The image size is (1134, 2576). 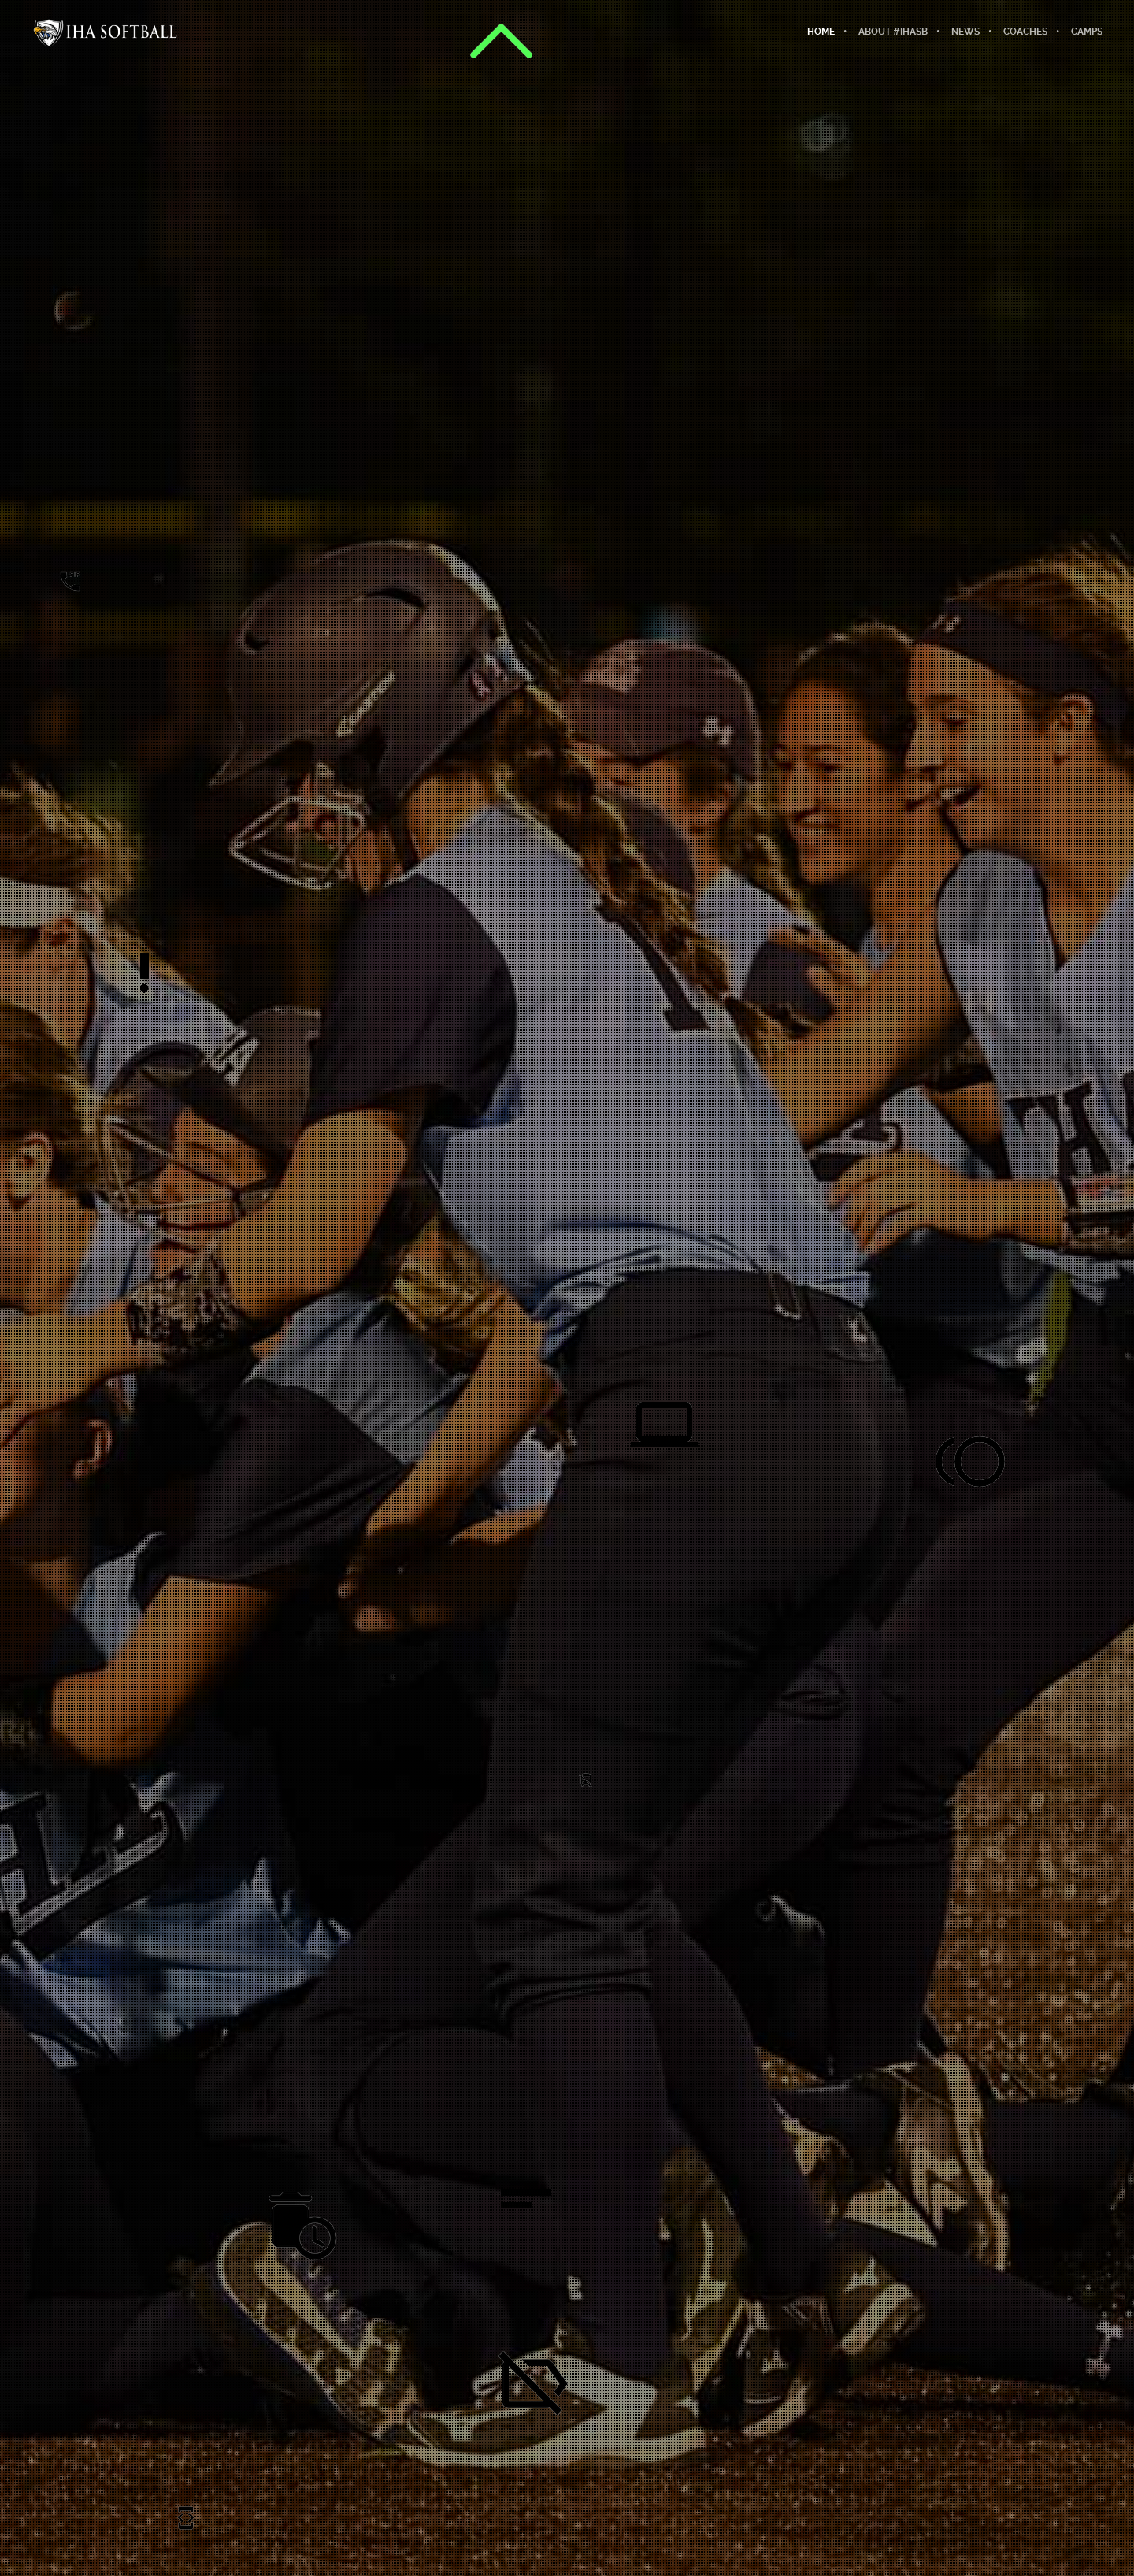 What do you see at coordinates (970, 1461) in the screenshot?
I see `view toll or payment information` at bounding box center [970, 1461].